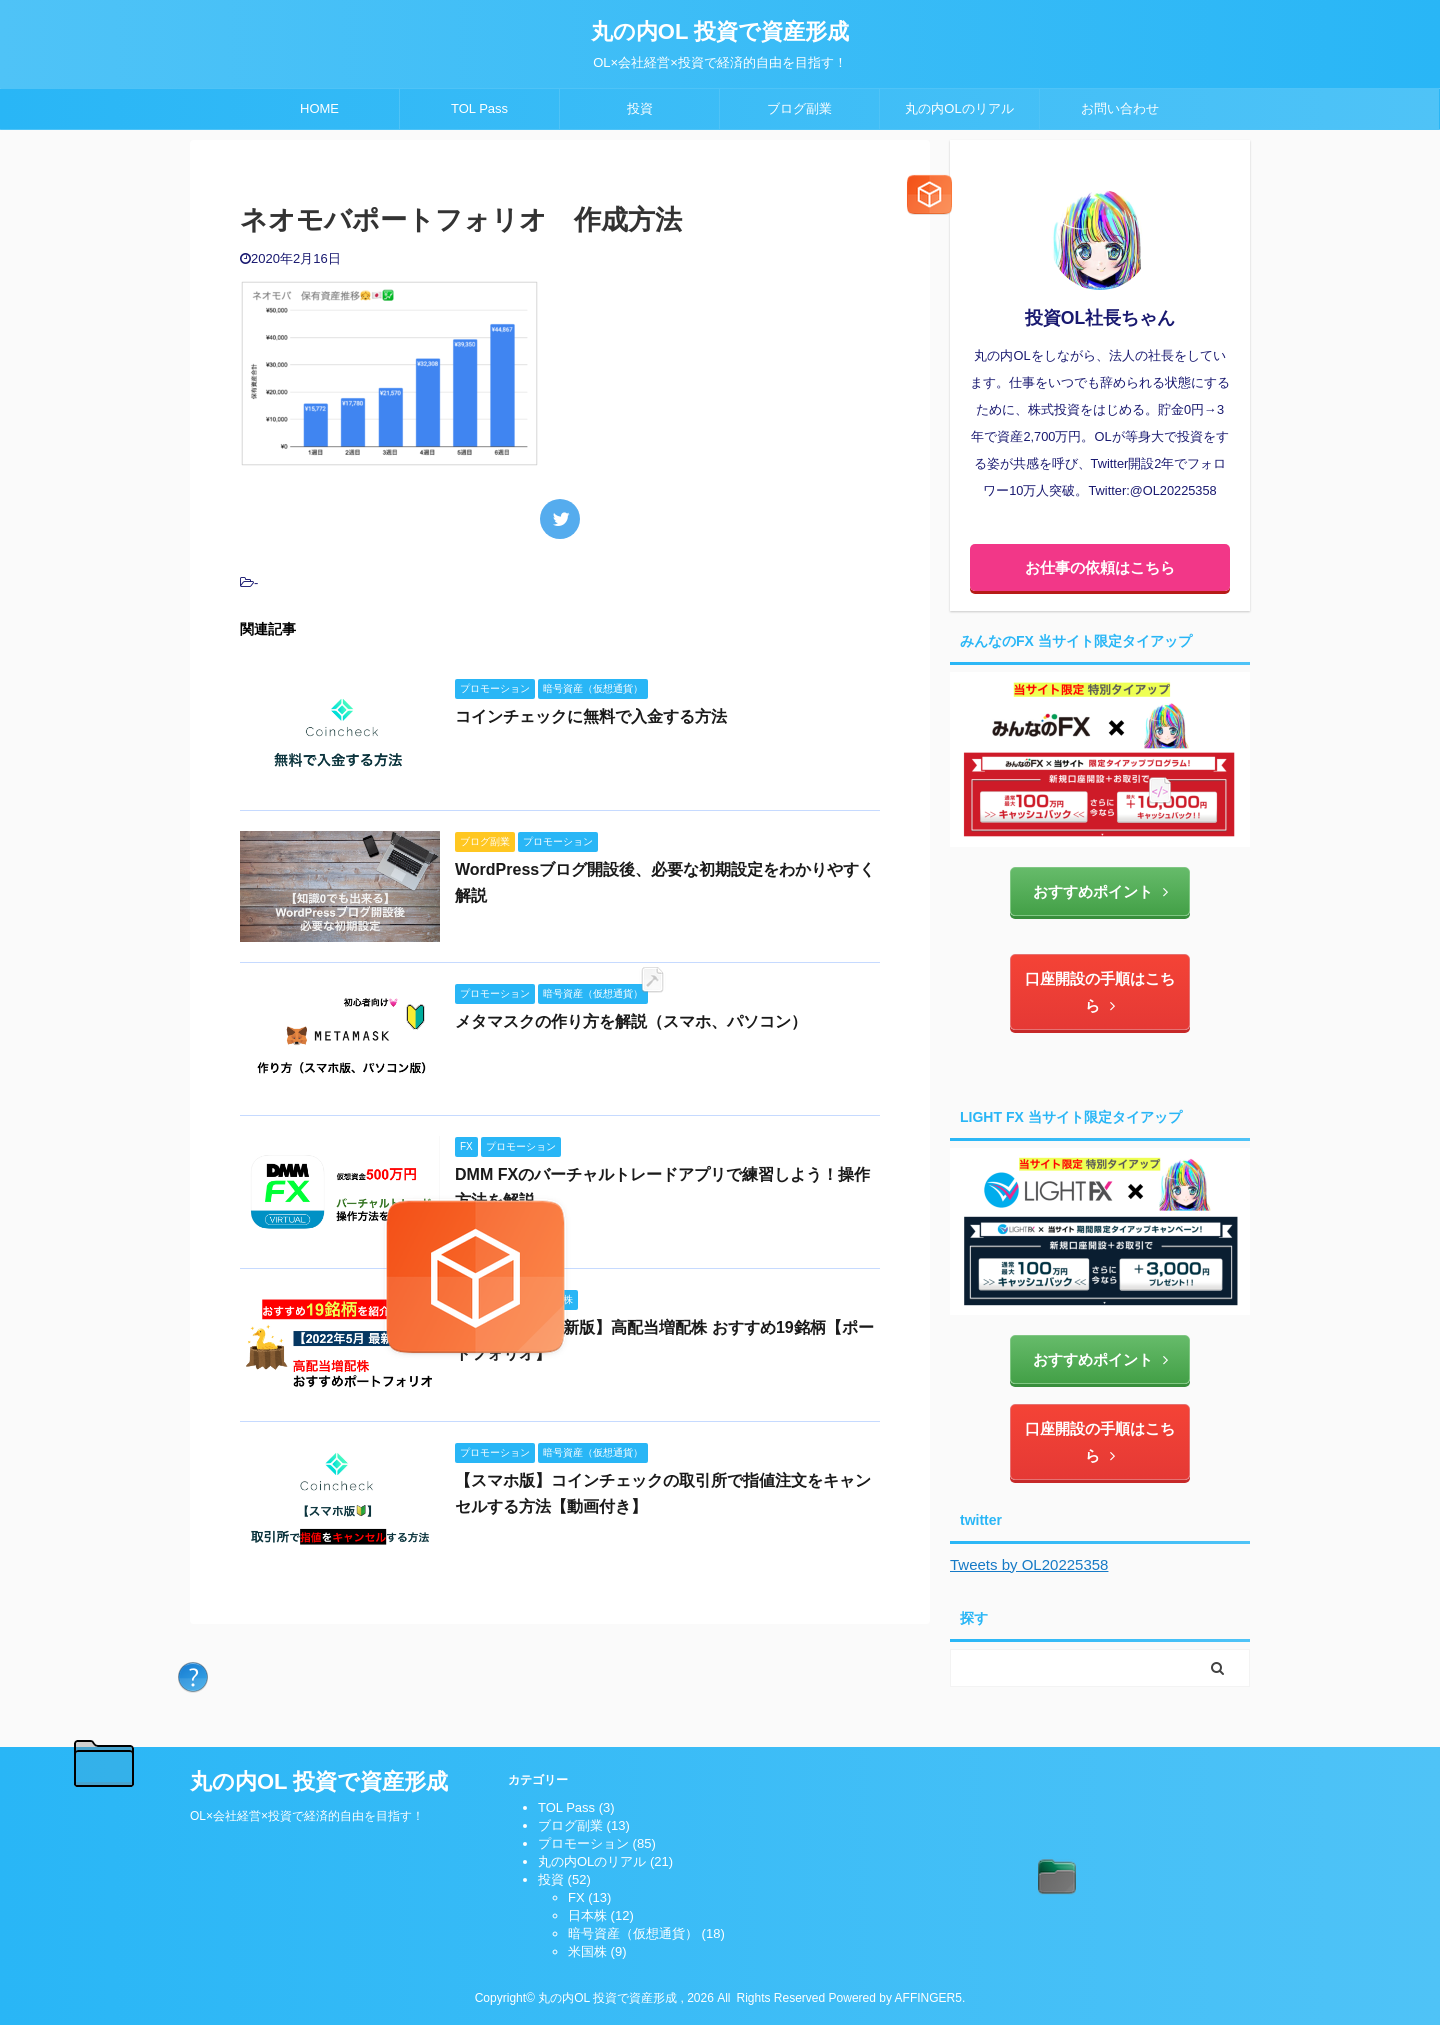 Image resolution: width=1440 pixels, height=2025 pixels. Describe the element at coordinates (104, 1763) in the screenshot. I see `access a mail folder` at that location.